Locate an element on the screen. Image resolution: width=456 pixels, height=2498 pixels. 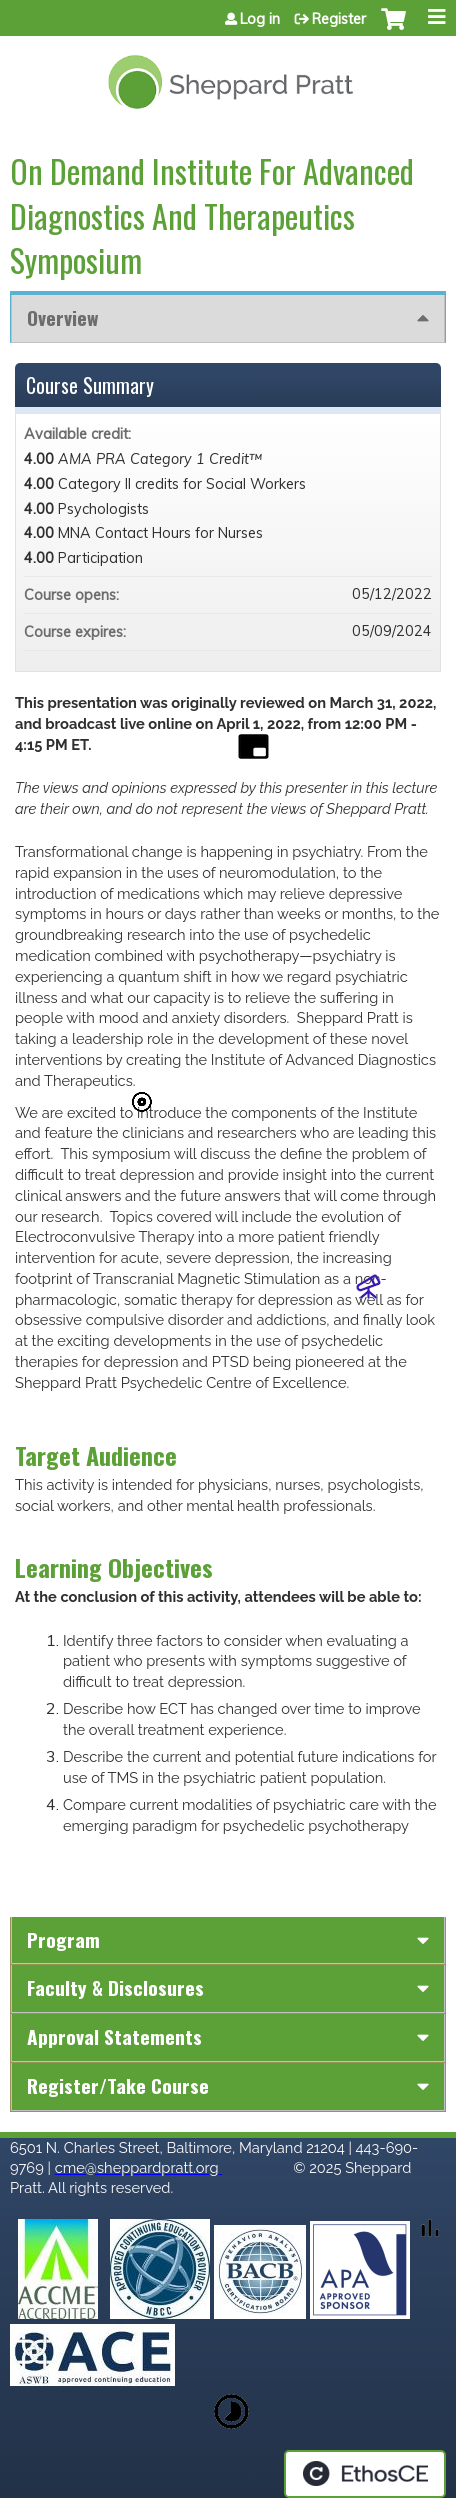
view analytics or statistics is located at coordinates (430, 2228).